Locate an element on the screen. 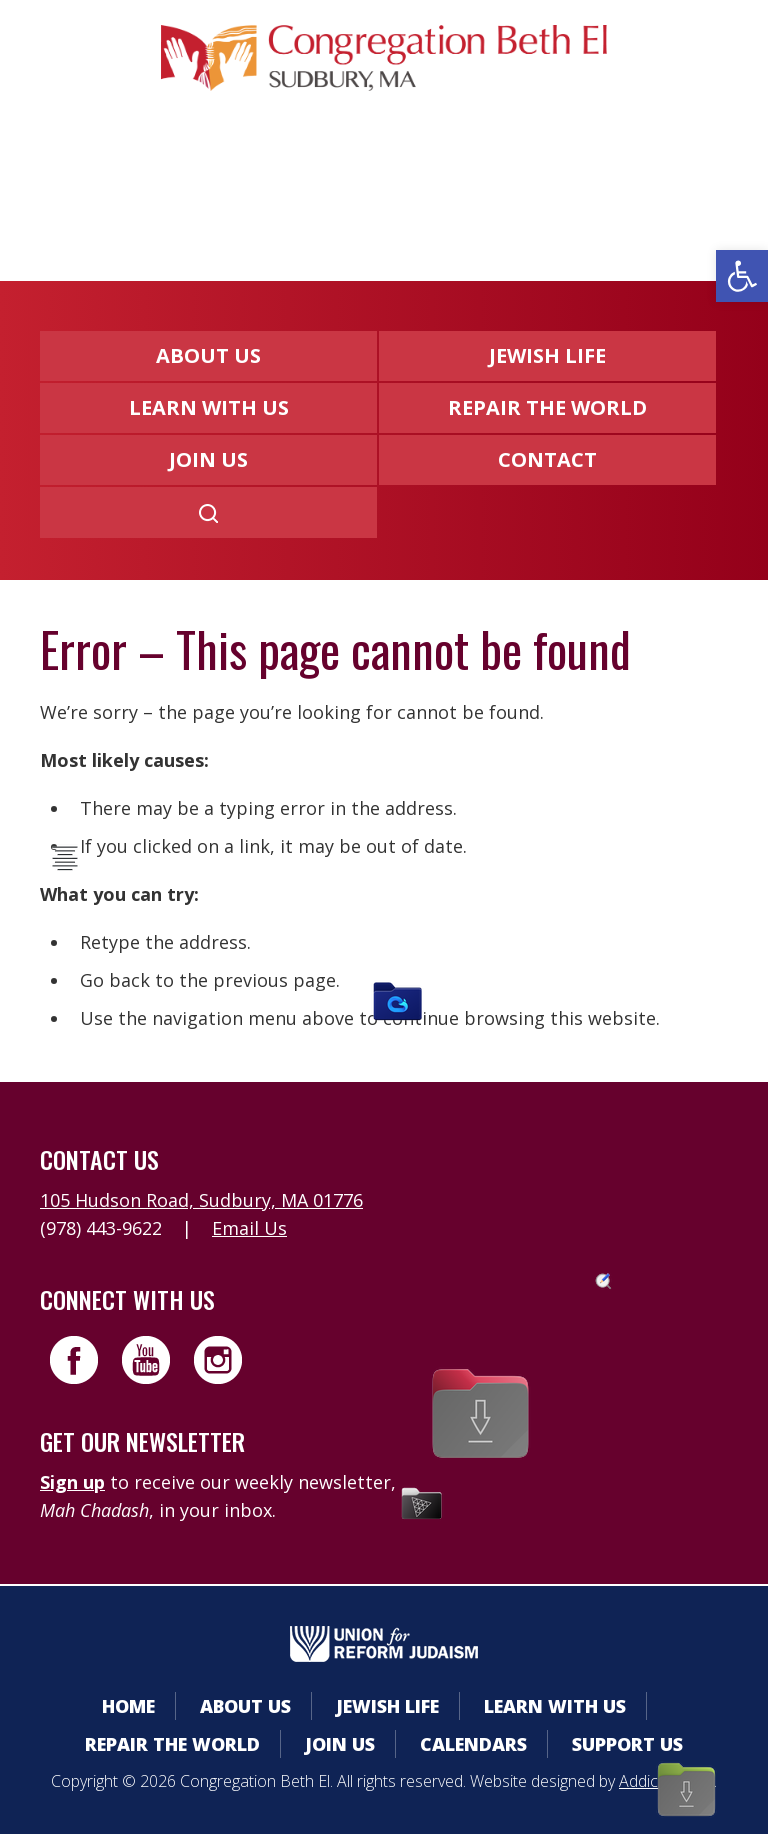 The height and width of the screenshot is (1834, 768). open find and replace tool is located at coordinates (603, 1281).